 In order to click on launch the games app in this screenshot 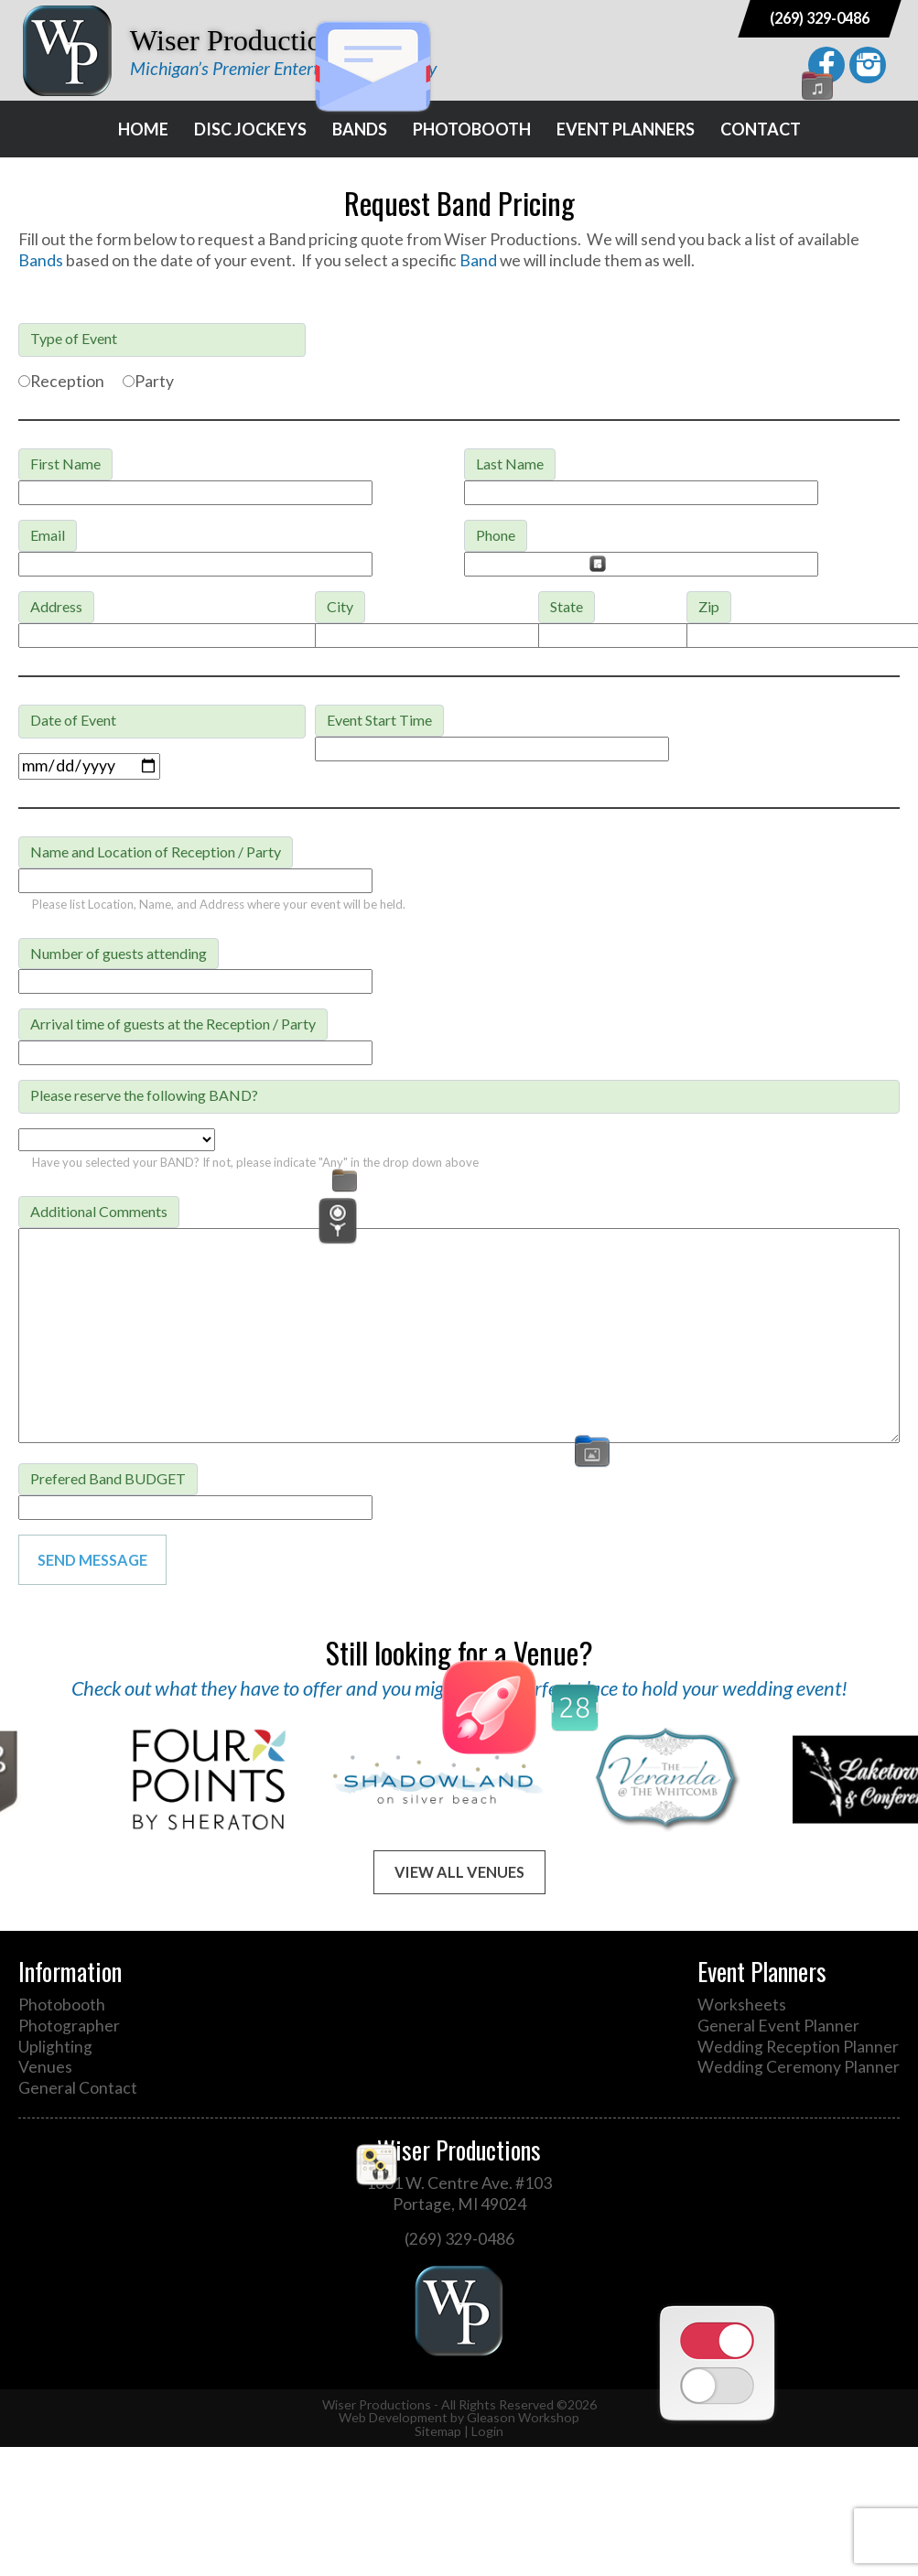, I will do `click(489, 1707)`.